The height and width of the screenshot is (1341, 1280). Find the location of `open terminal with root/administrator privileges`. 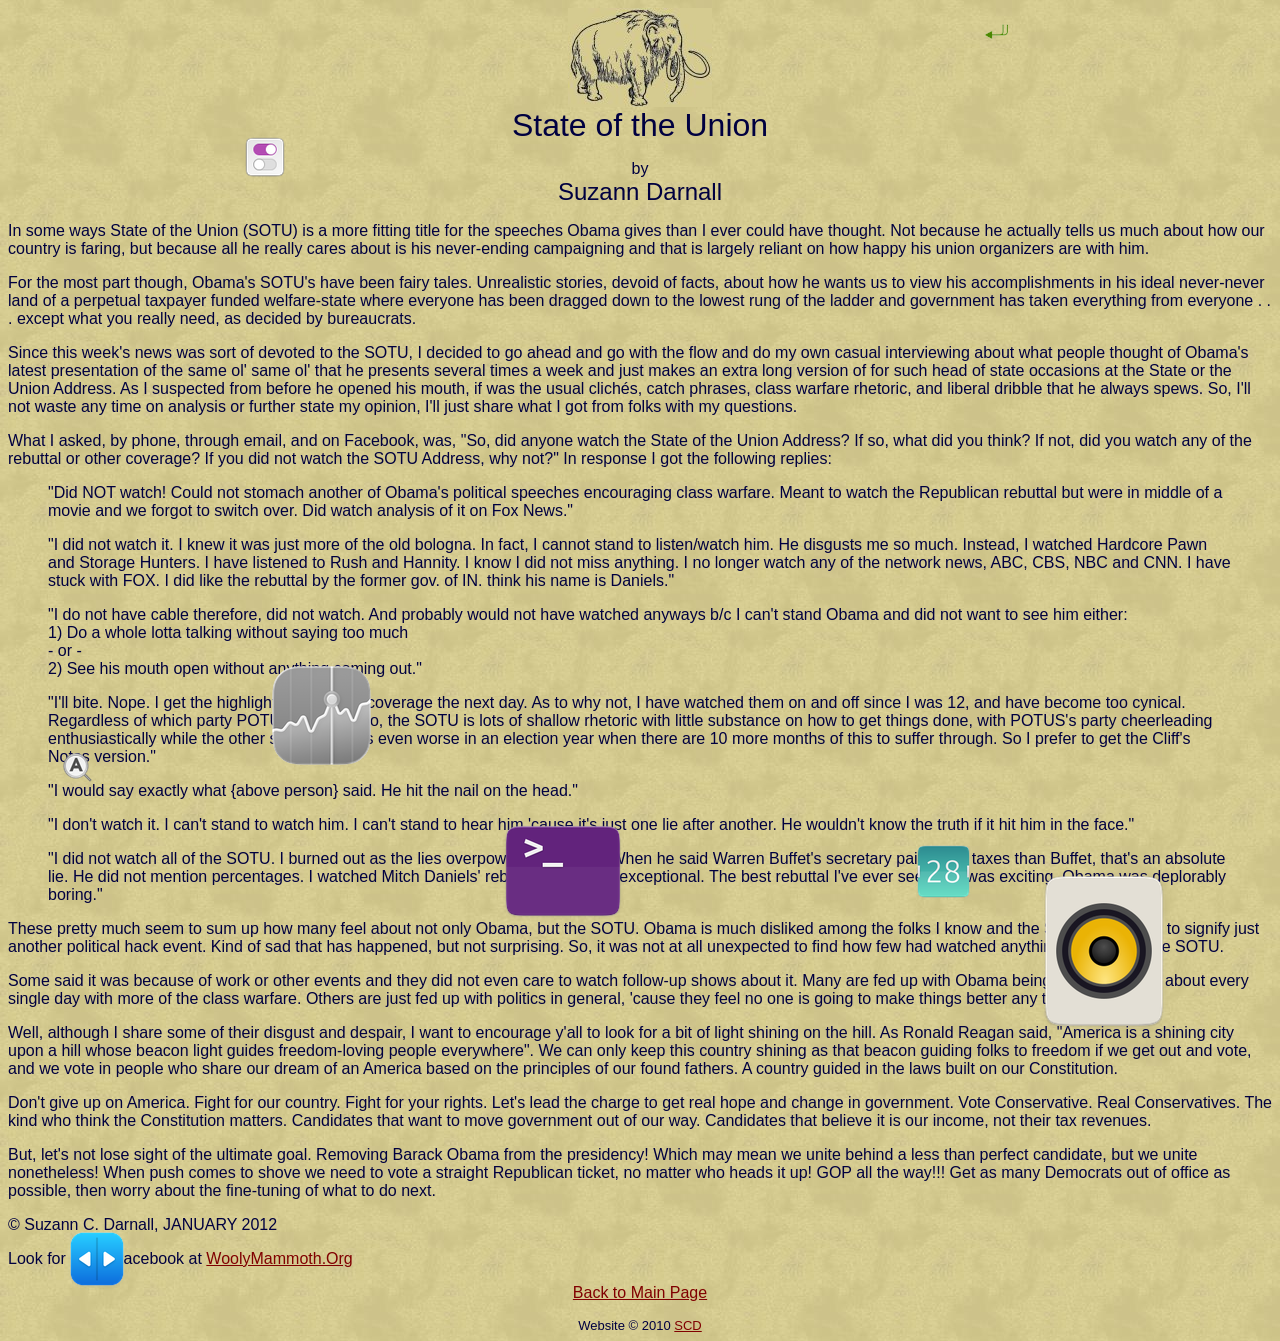

open terminal with root/administrator privileges is located at coordinates (563, 871).